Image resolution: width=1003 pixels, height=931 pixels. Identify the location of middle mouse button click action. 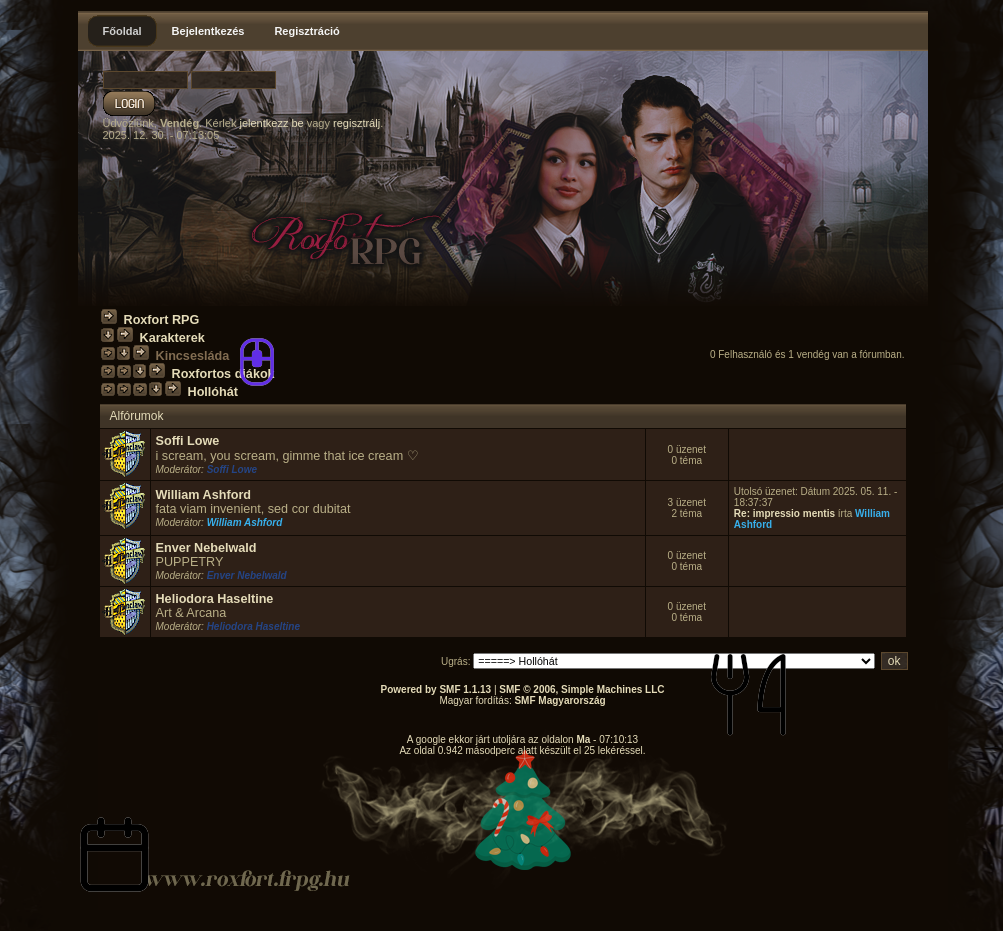
(257, 362).